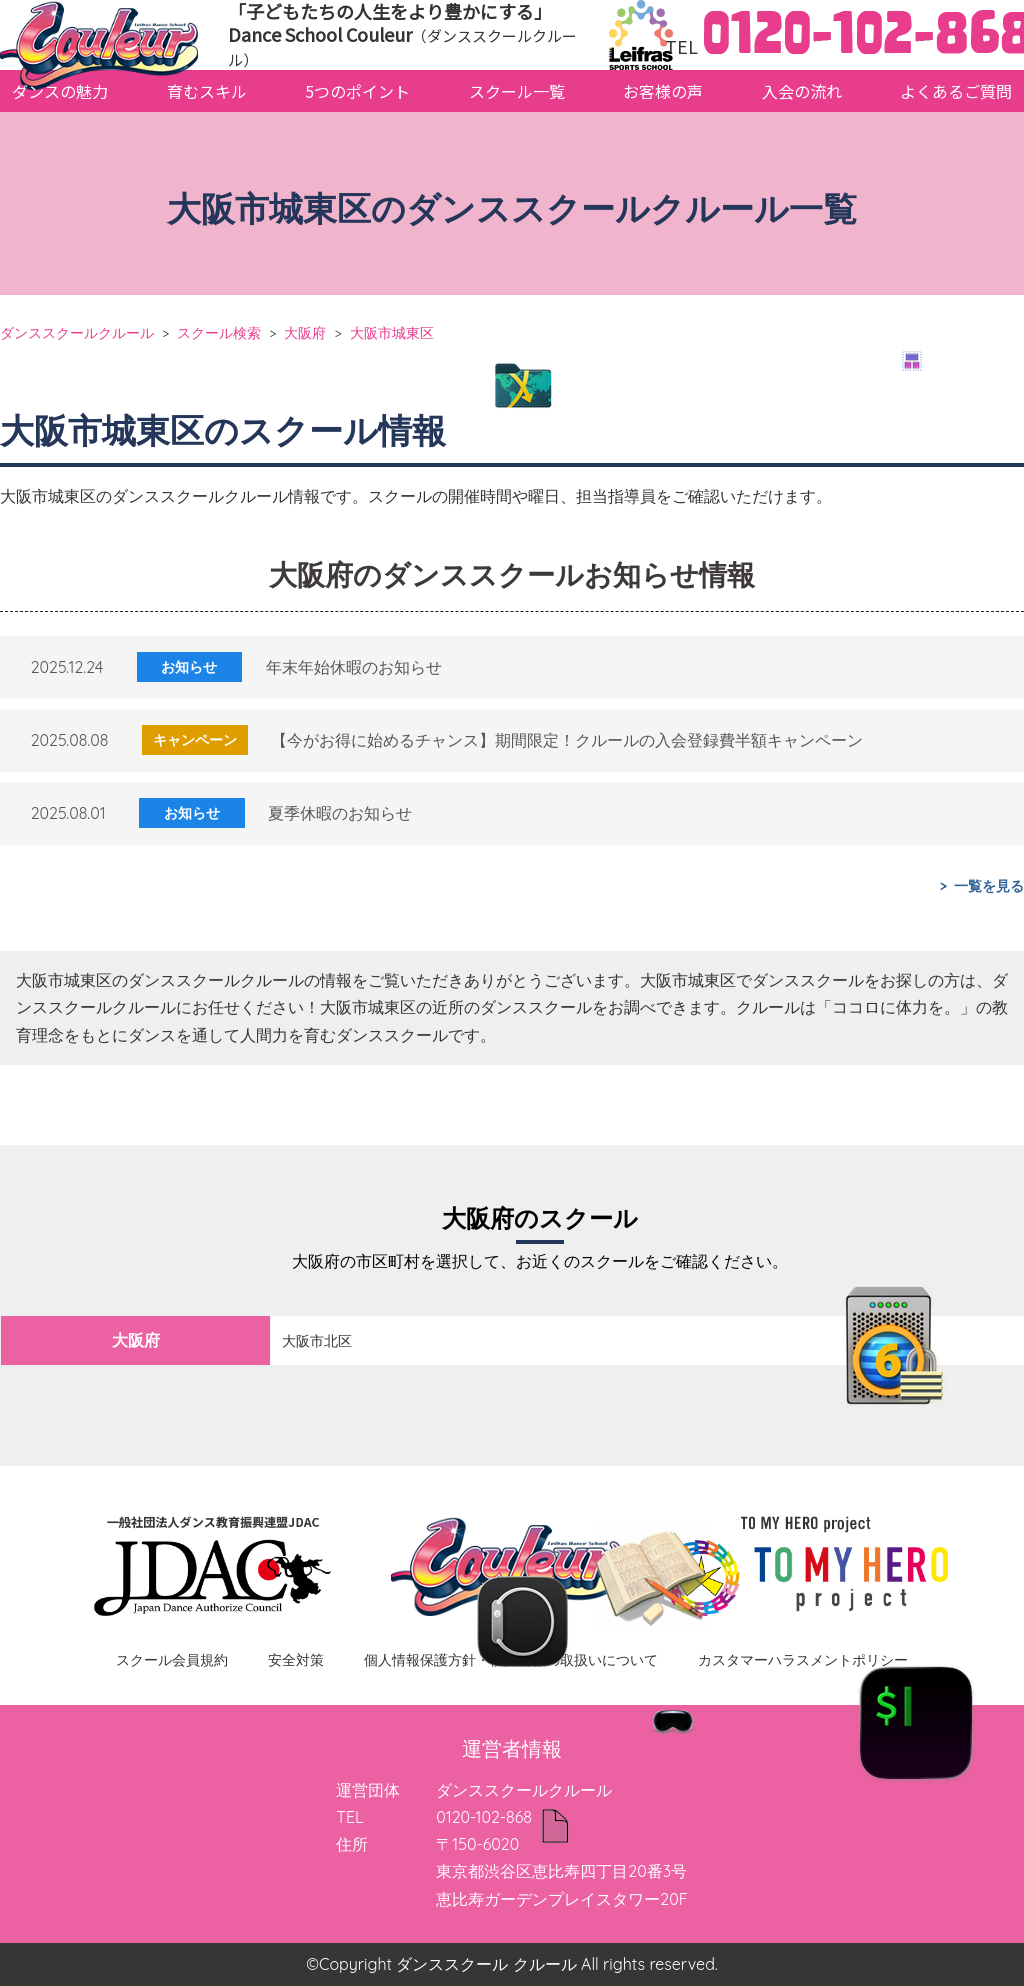  I want to click on open iTerm2 terminal application, so click(916, 1723).